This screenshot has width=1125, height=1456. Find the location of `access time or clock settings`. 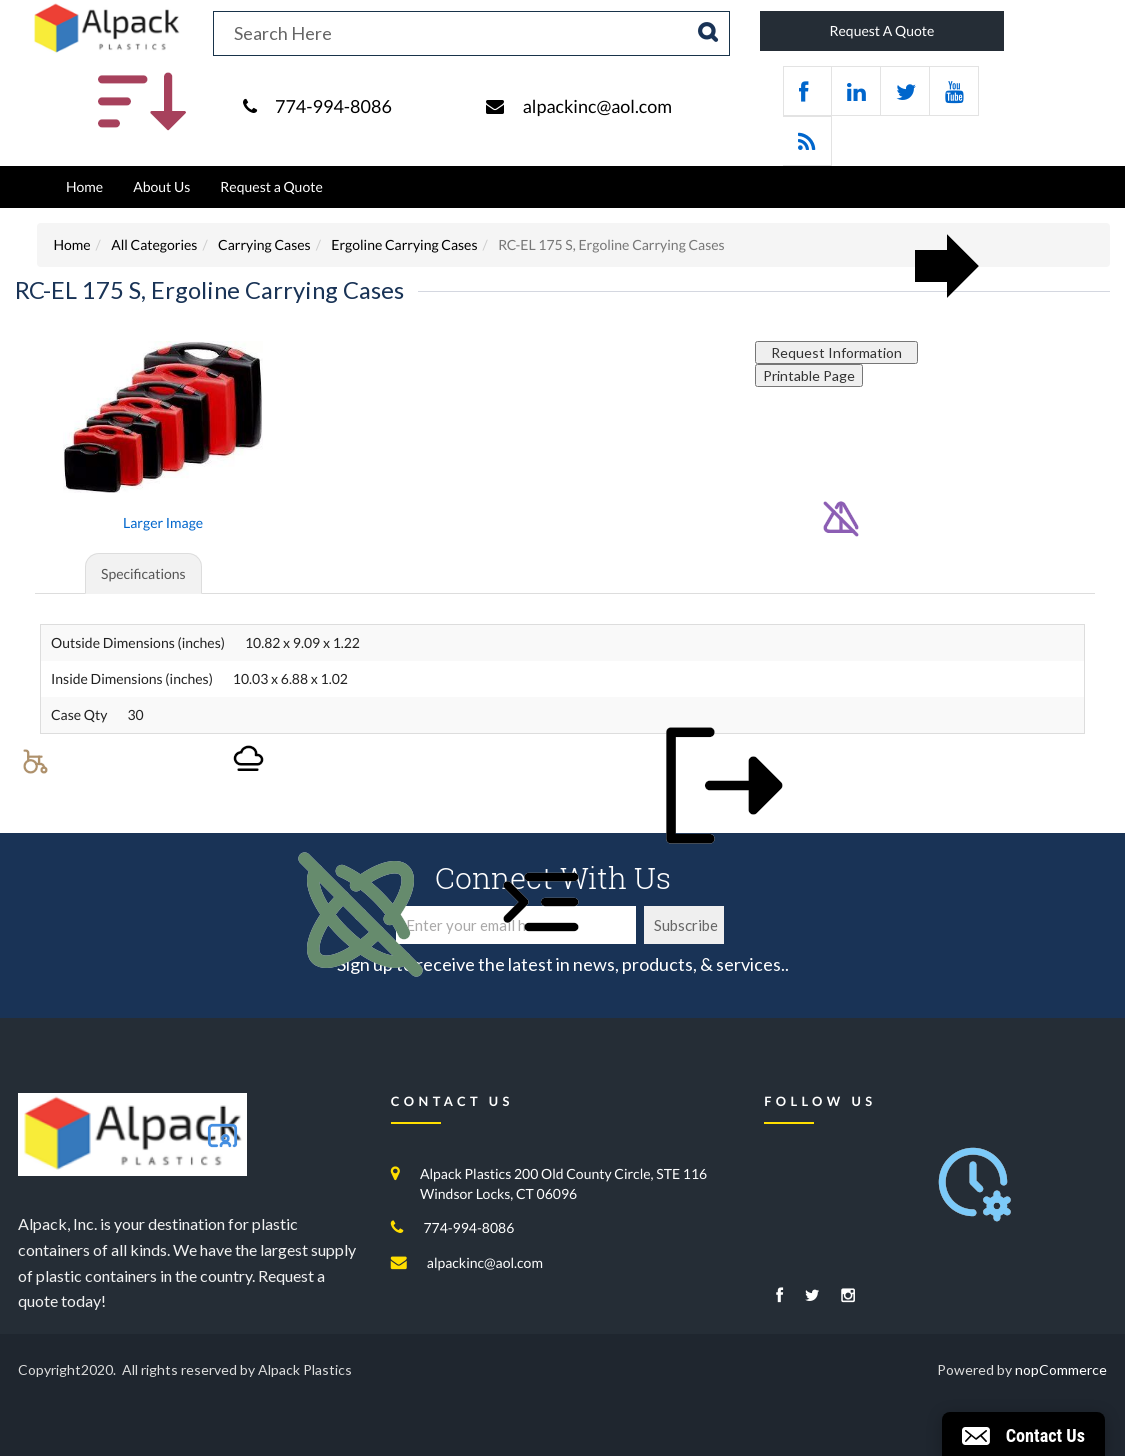

access time or clock settings is located at coordinates (973, 1182).